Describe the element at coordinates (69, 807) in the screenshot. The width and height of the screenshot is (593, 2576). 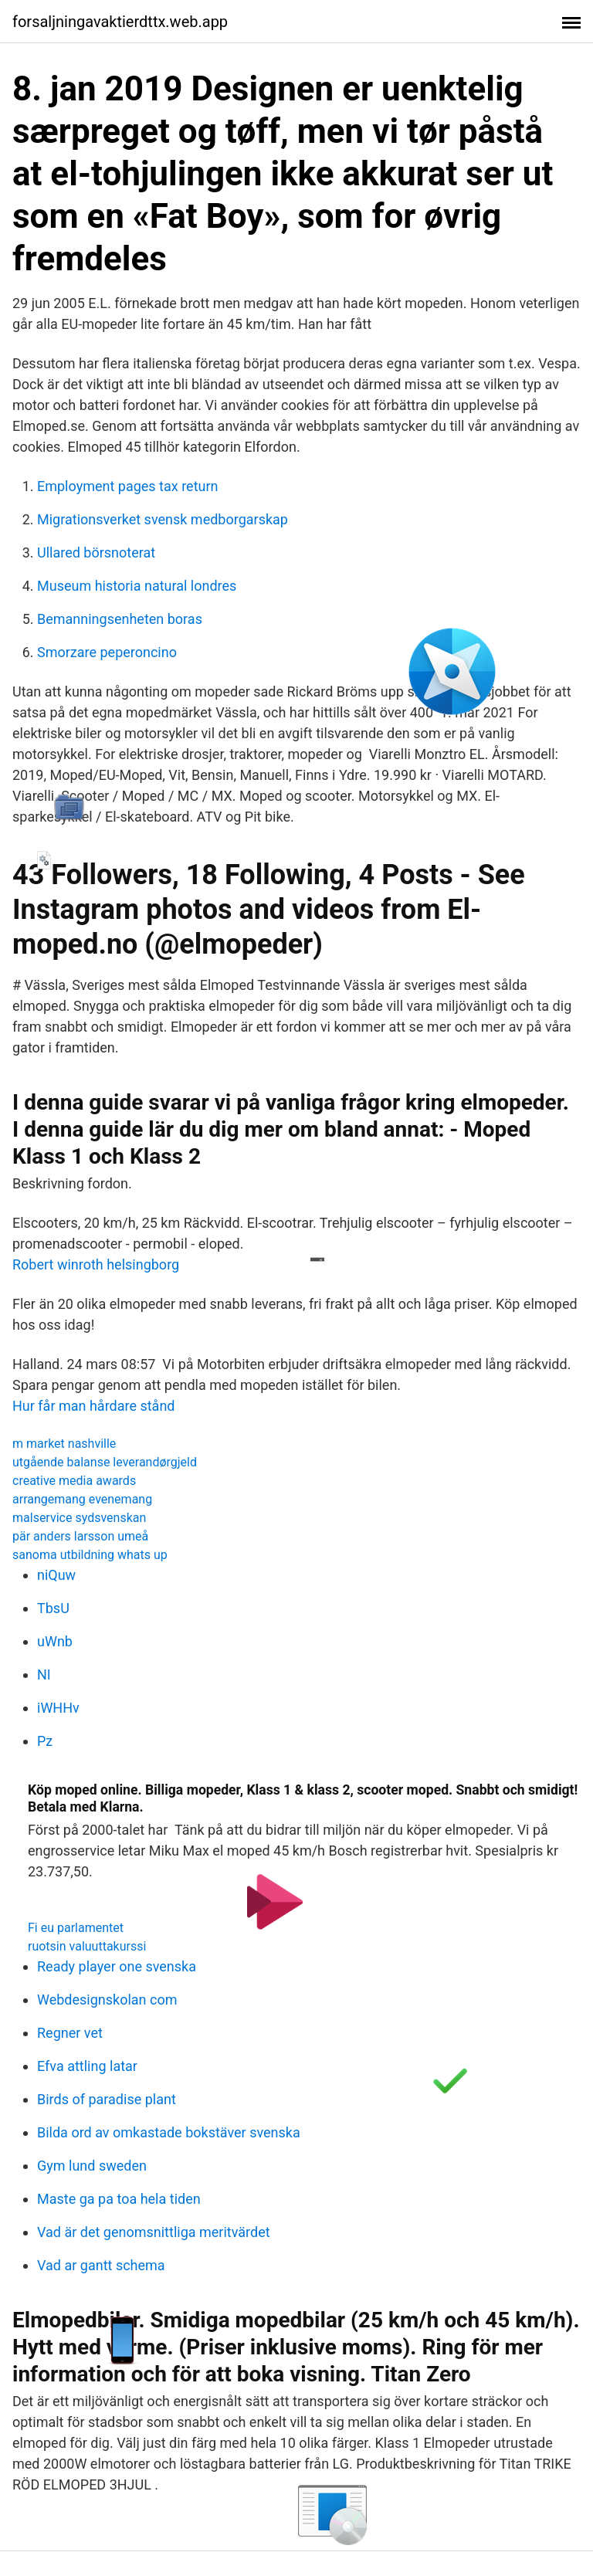
I see `access media library content folder` at that location.